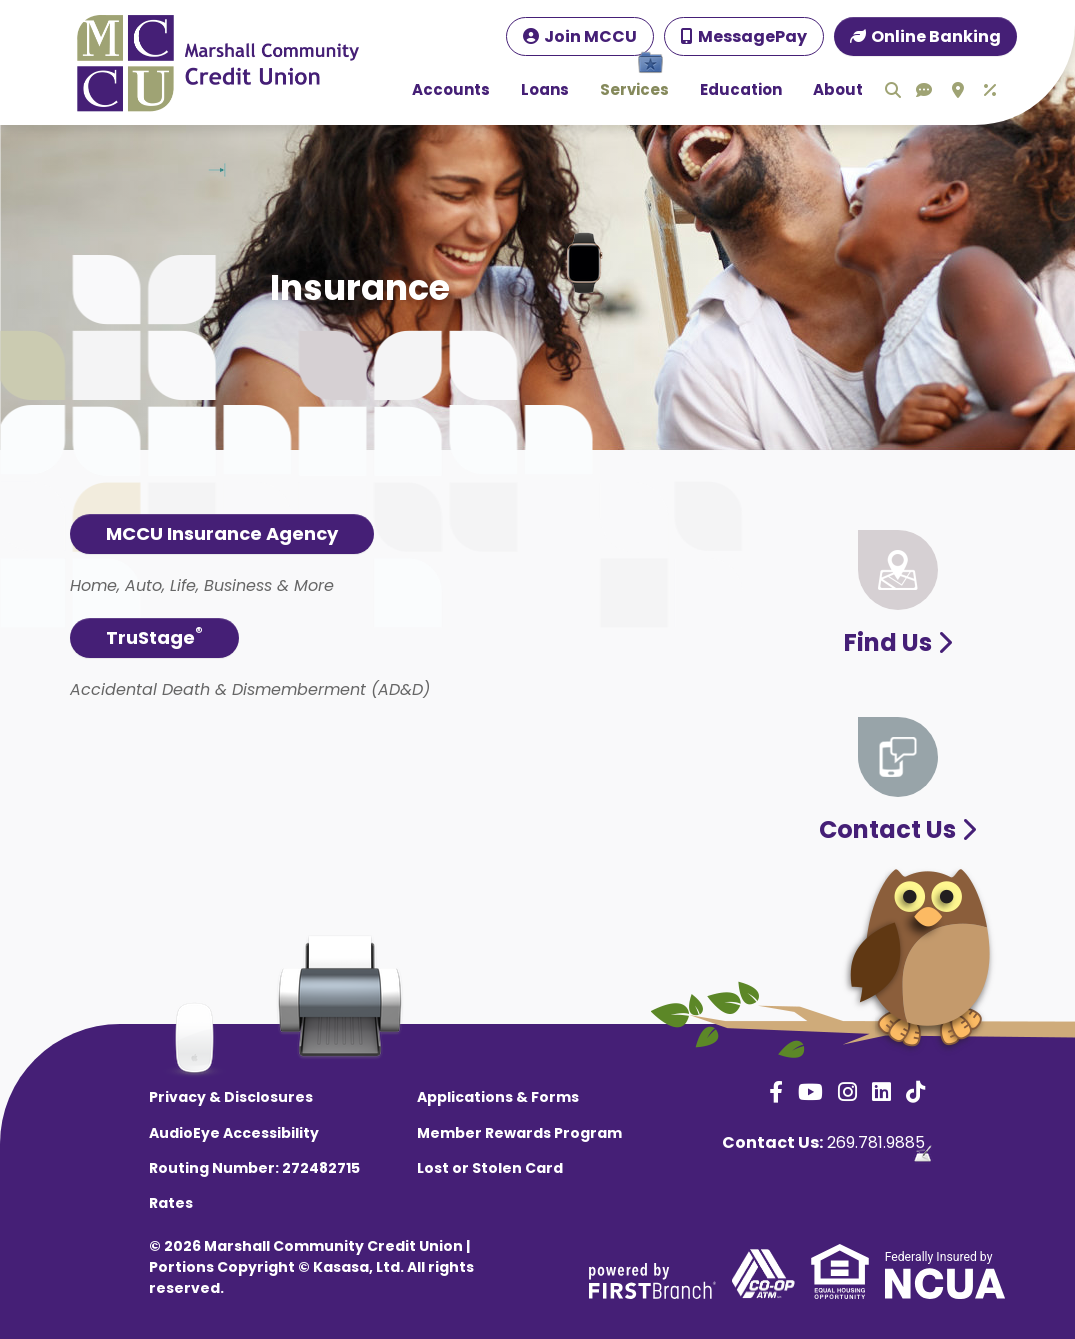 The height and width of the screenshot is (1339, 1075). Describe the element at coordinates (584, 263) in the screenshot. I see `manage your paired Apple Watch` at that location.